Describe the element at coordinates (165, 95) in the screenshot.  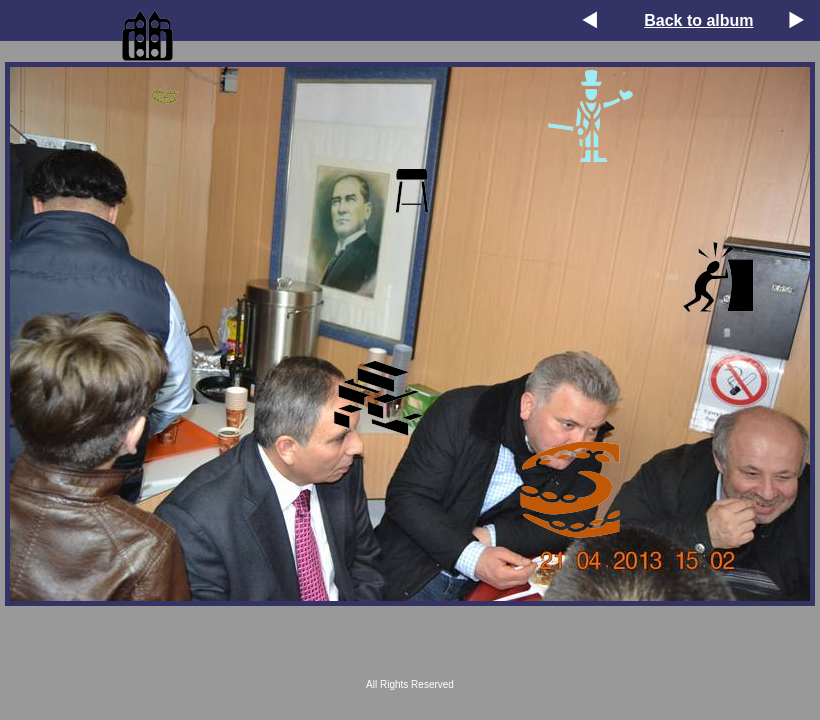
I see `set a trap for enemies or animals` at that location.